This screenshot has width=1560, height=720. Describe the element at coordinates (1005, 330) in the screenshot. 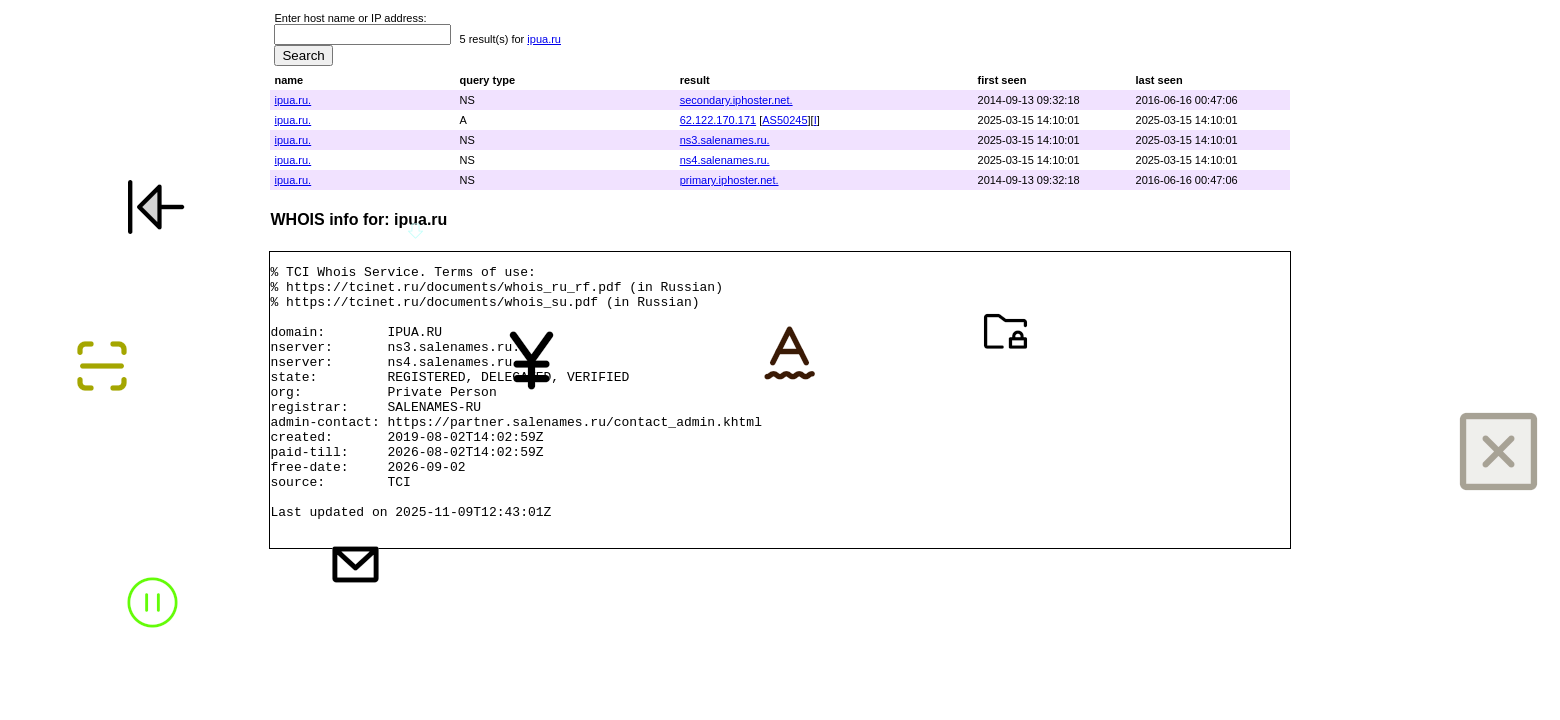

I see `access a password-protected folder` at that location.